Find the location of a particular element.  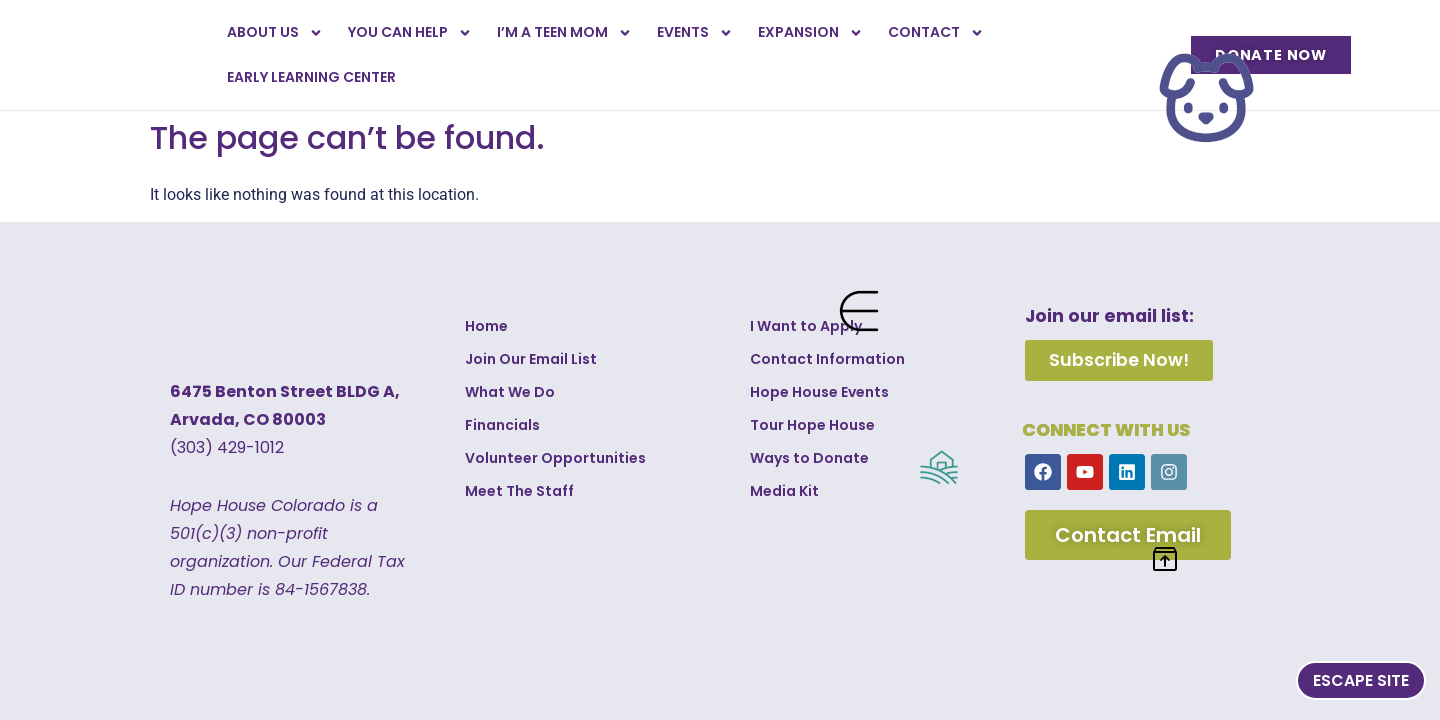

indicates set membership in mathematical notation is located at coordinates (860, 311).